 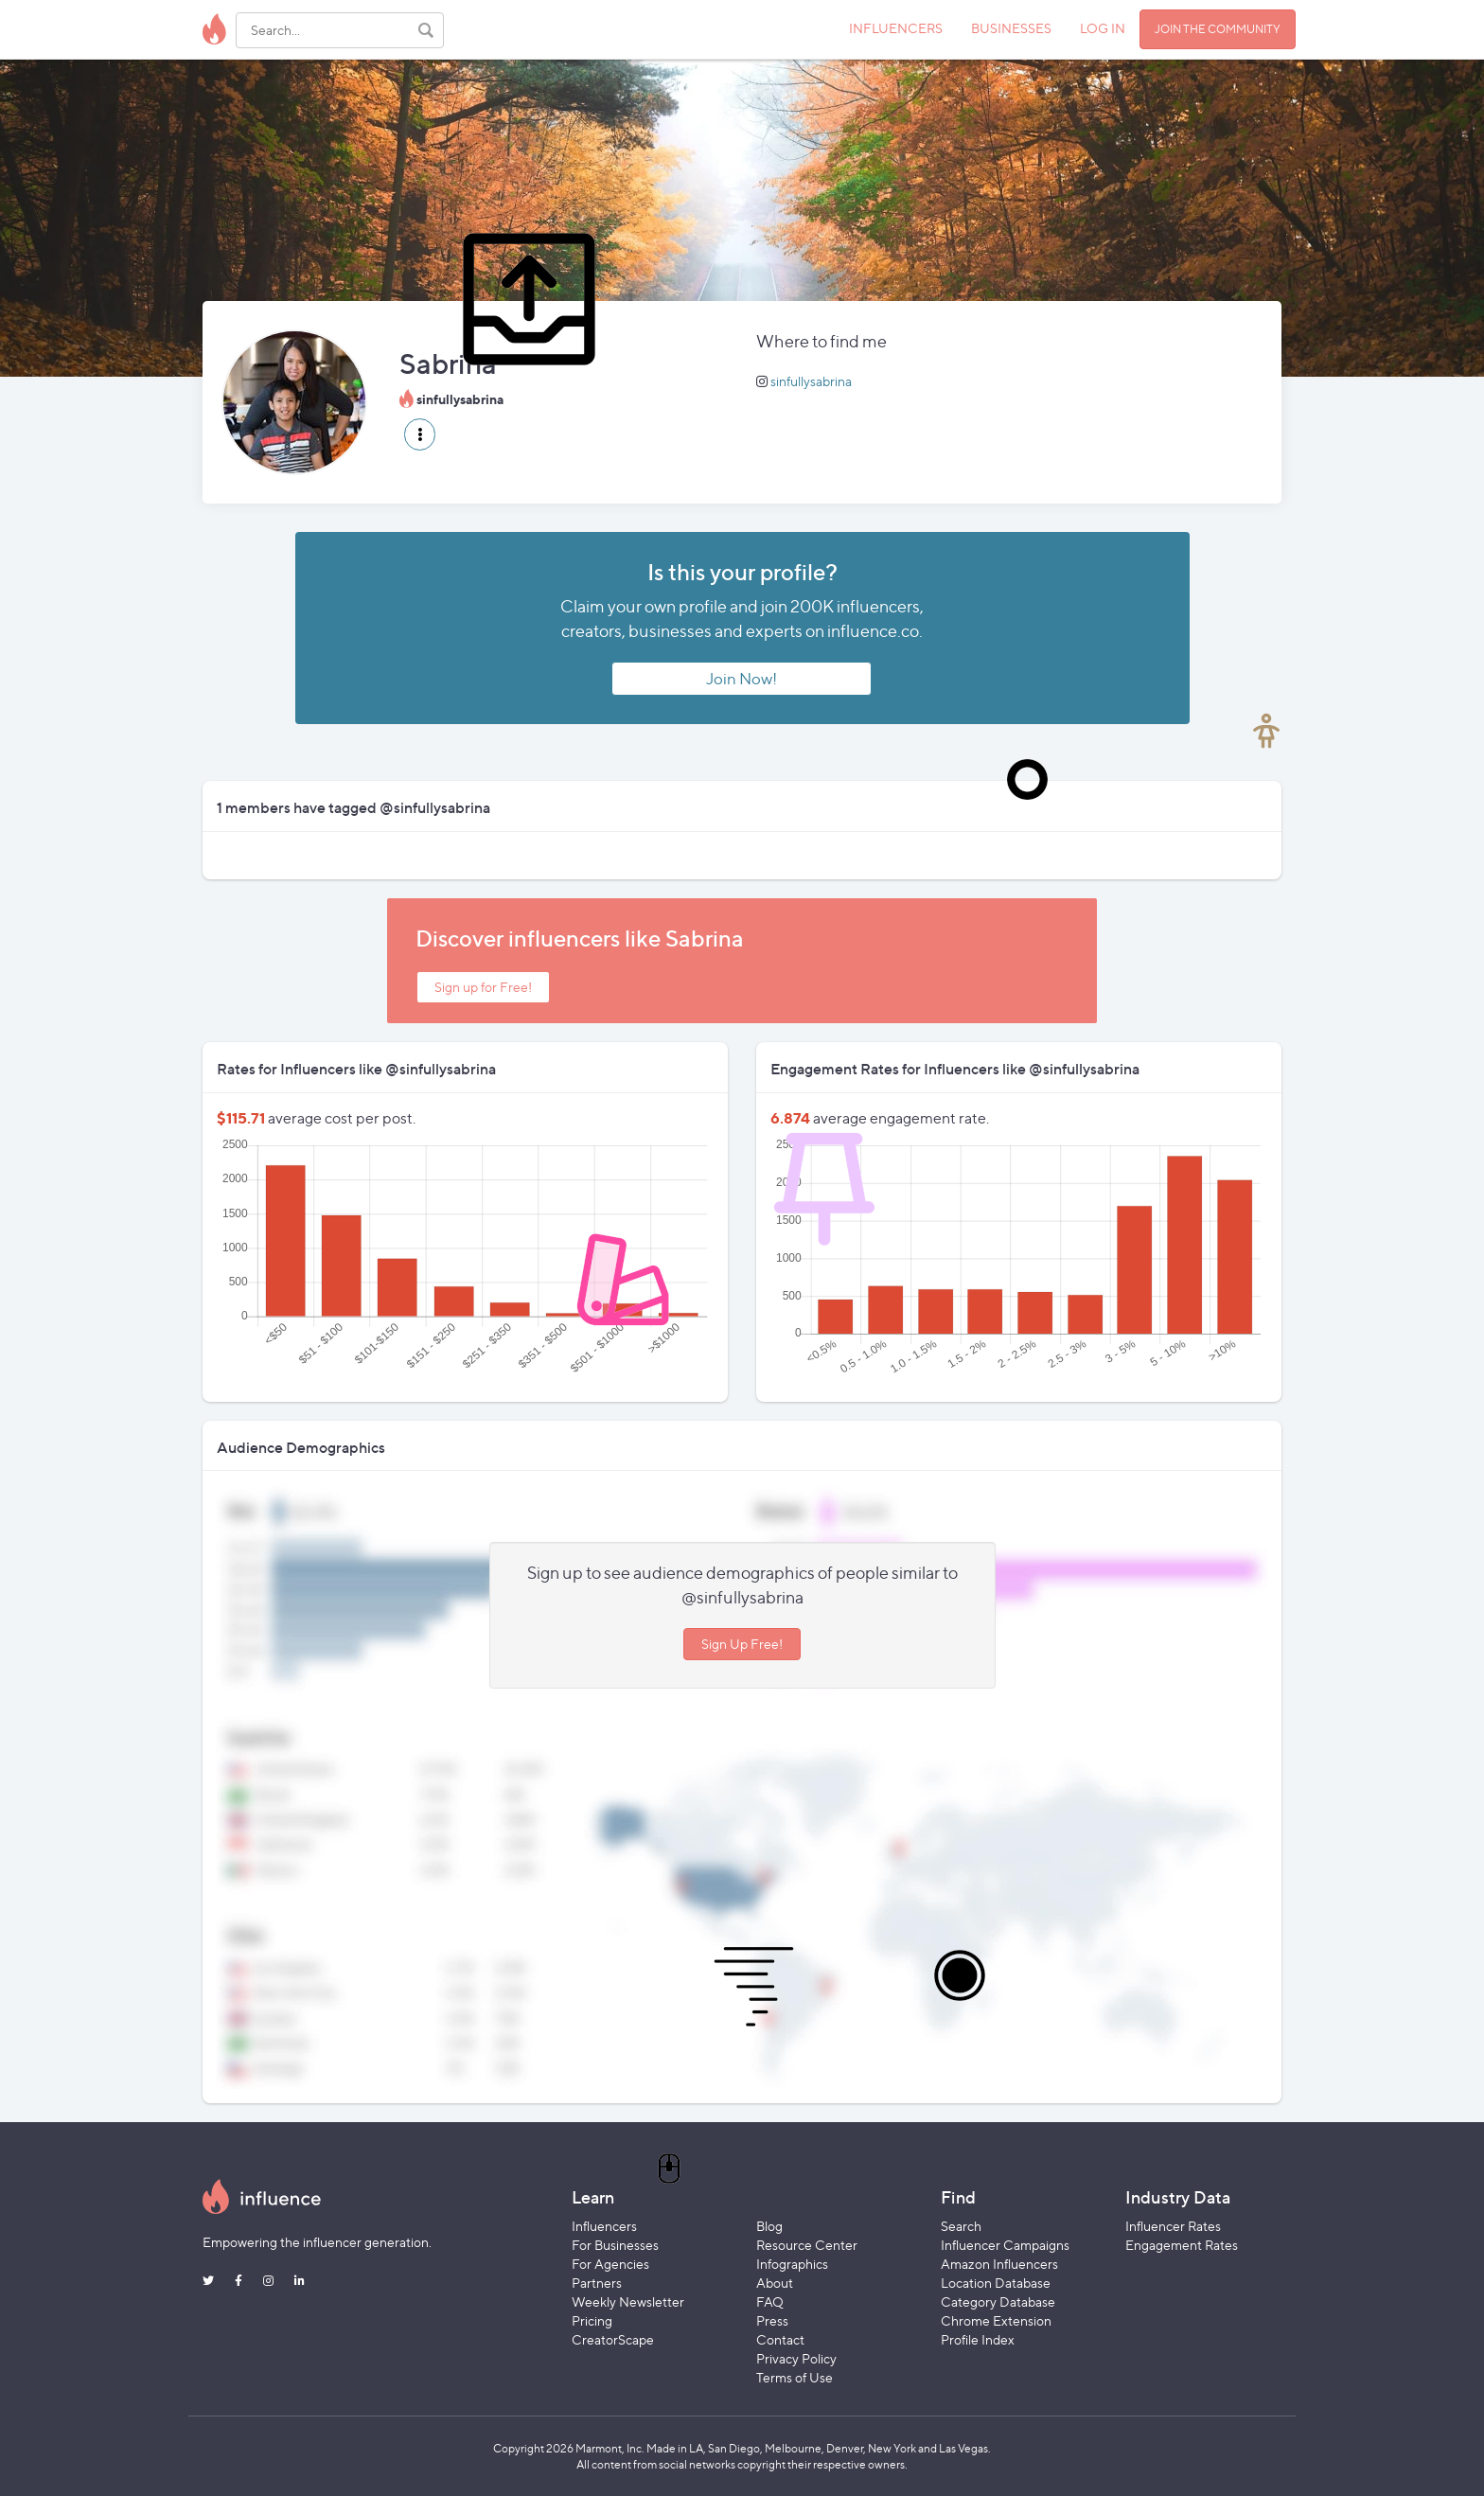 I want to click on access color palette or theme options, so click(x=619, y=1283).